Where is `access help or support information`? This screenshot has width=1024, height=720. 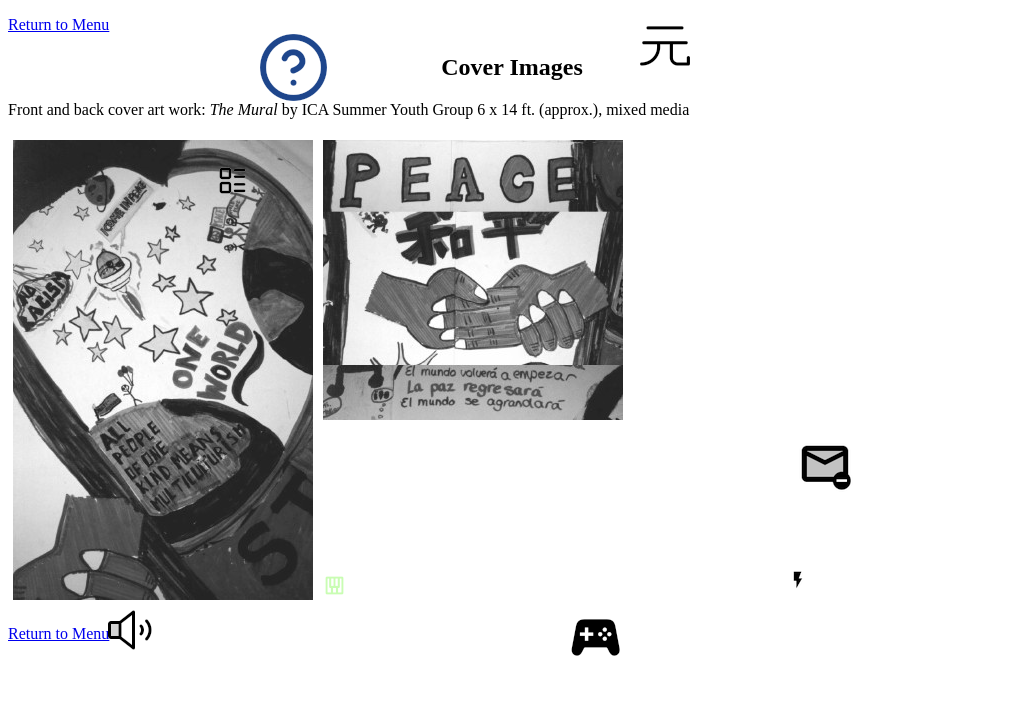 access help or support information is located at coordinates (293, 67).